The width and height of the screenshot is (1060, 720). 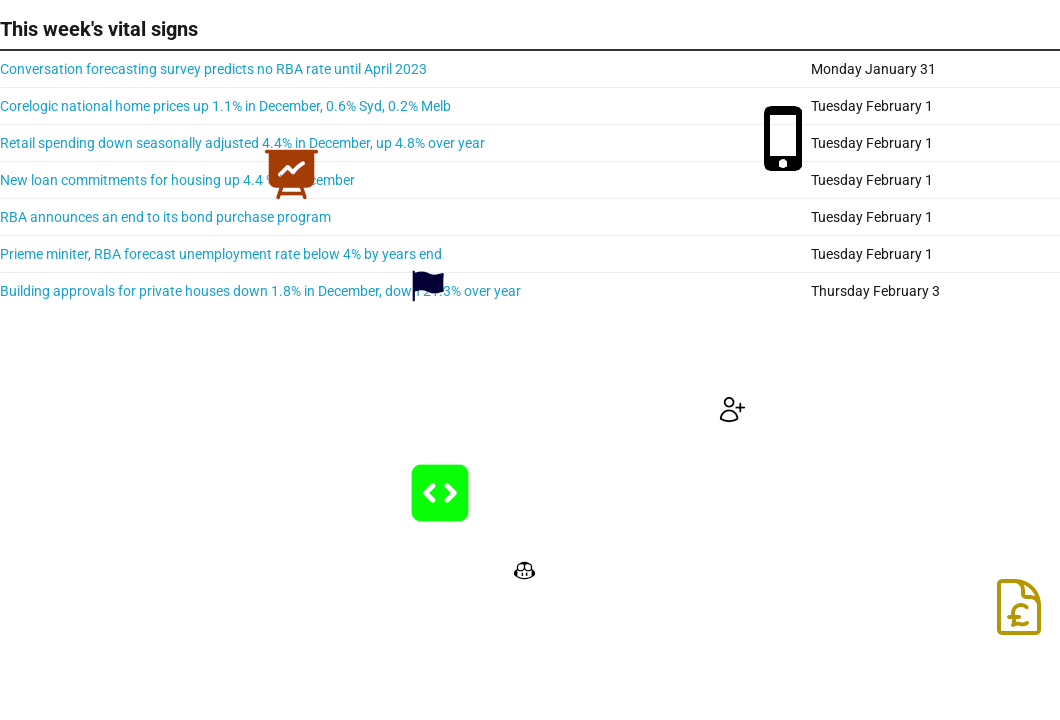 What do you see at coordinates (784, 138) in the screenshot?
I see `indicates mobile device or smartphone` at bounding box center [784, 138].